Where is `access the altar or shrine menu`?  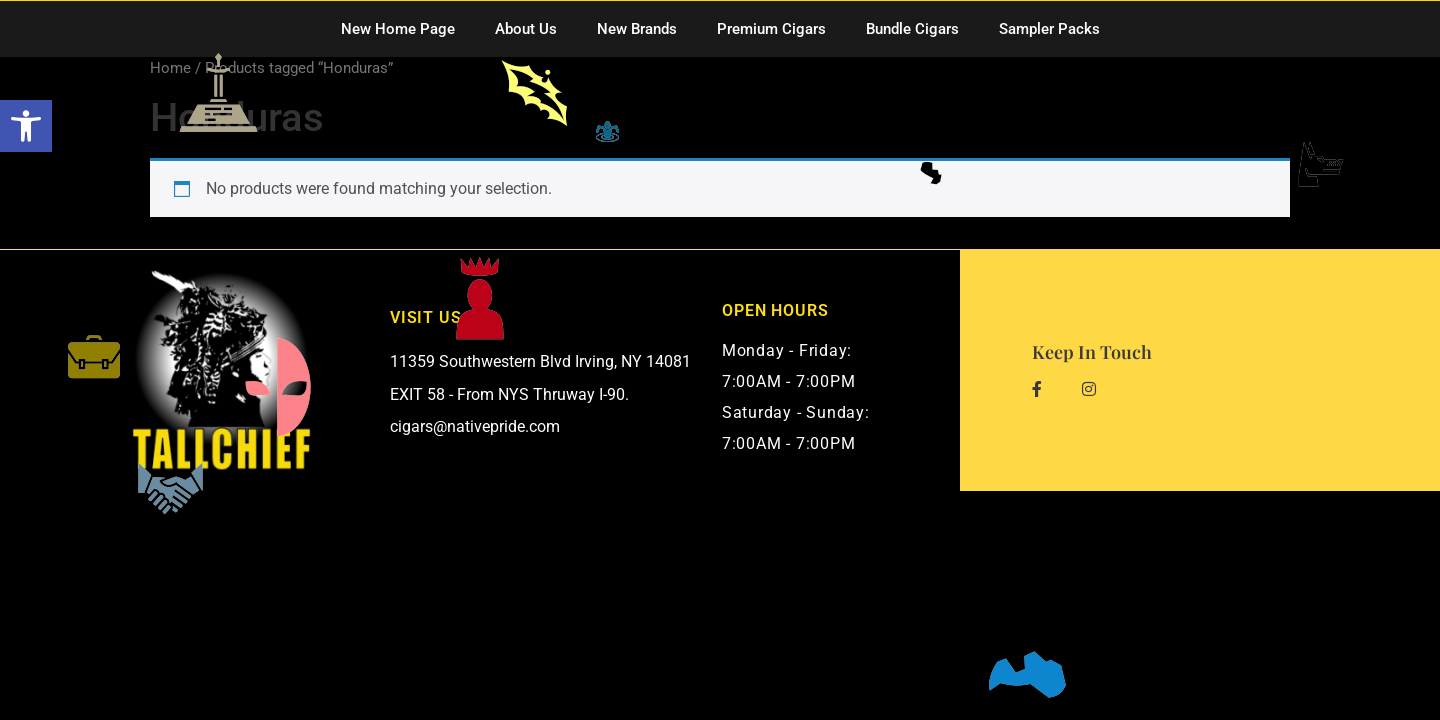 access the altar or shrine menu is located at coordinates (218, 92).